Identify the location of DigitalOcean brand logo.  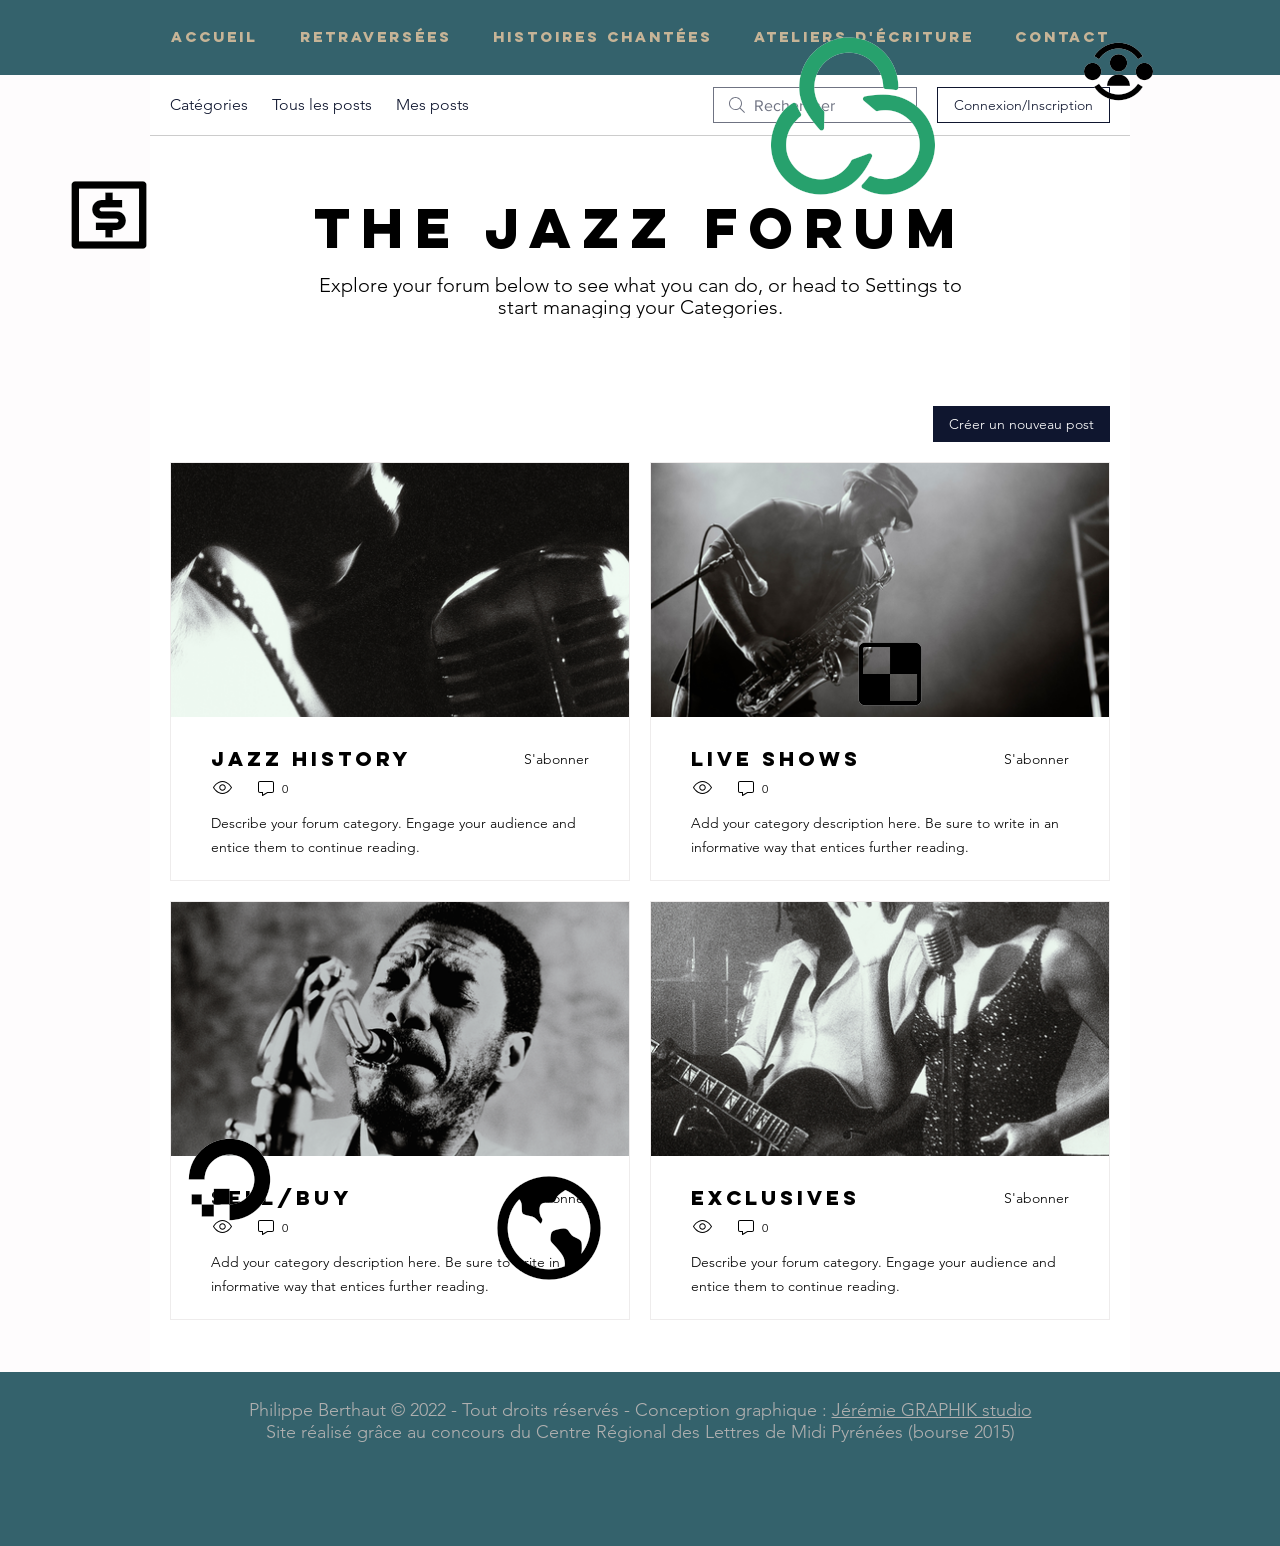
(229, 1179).